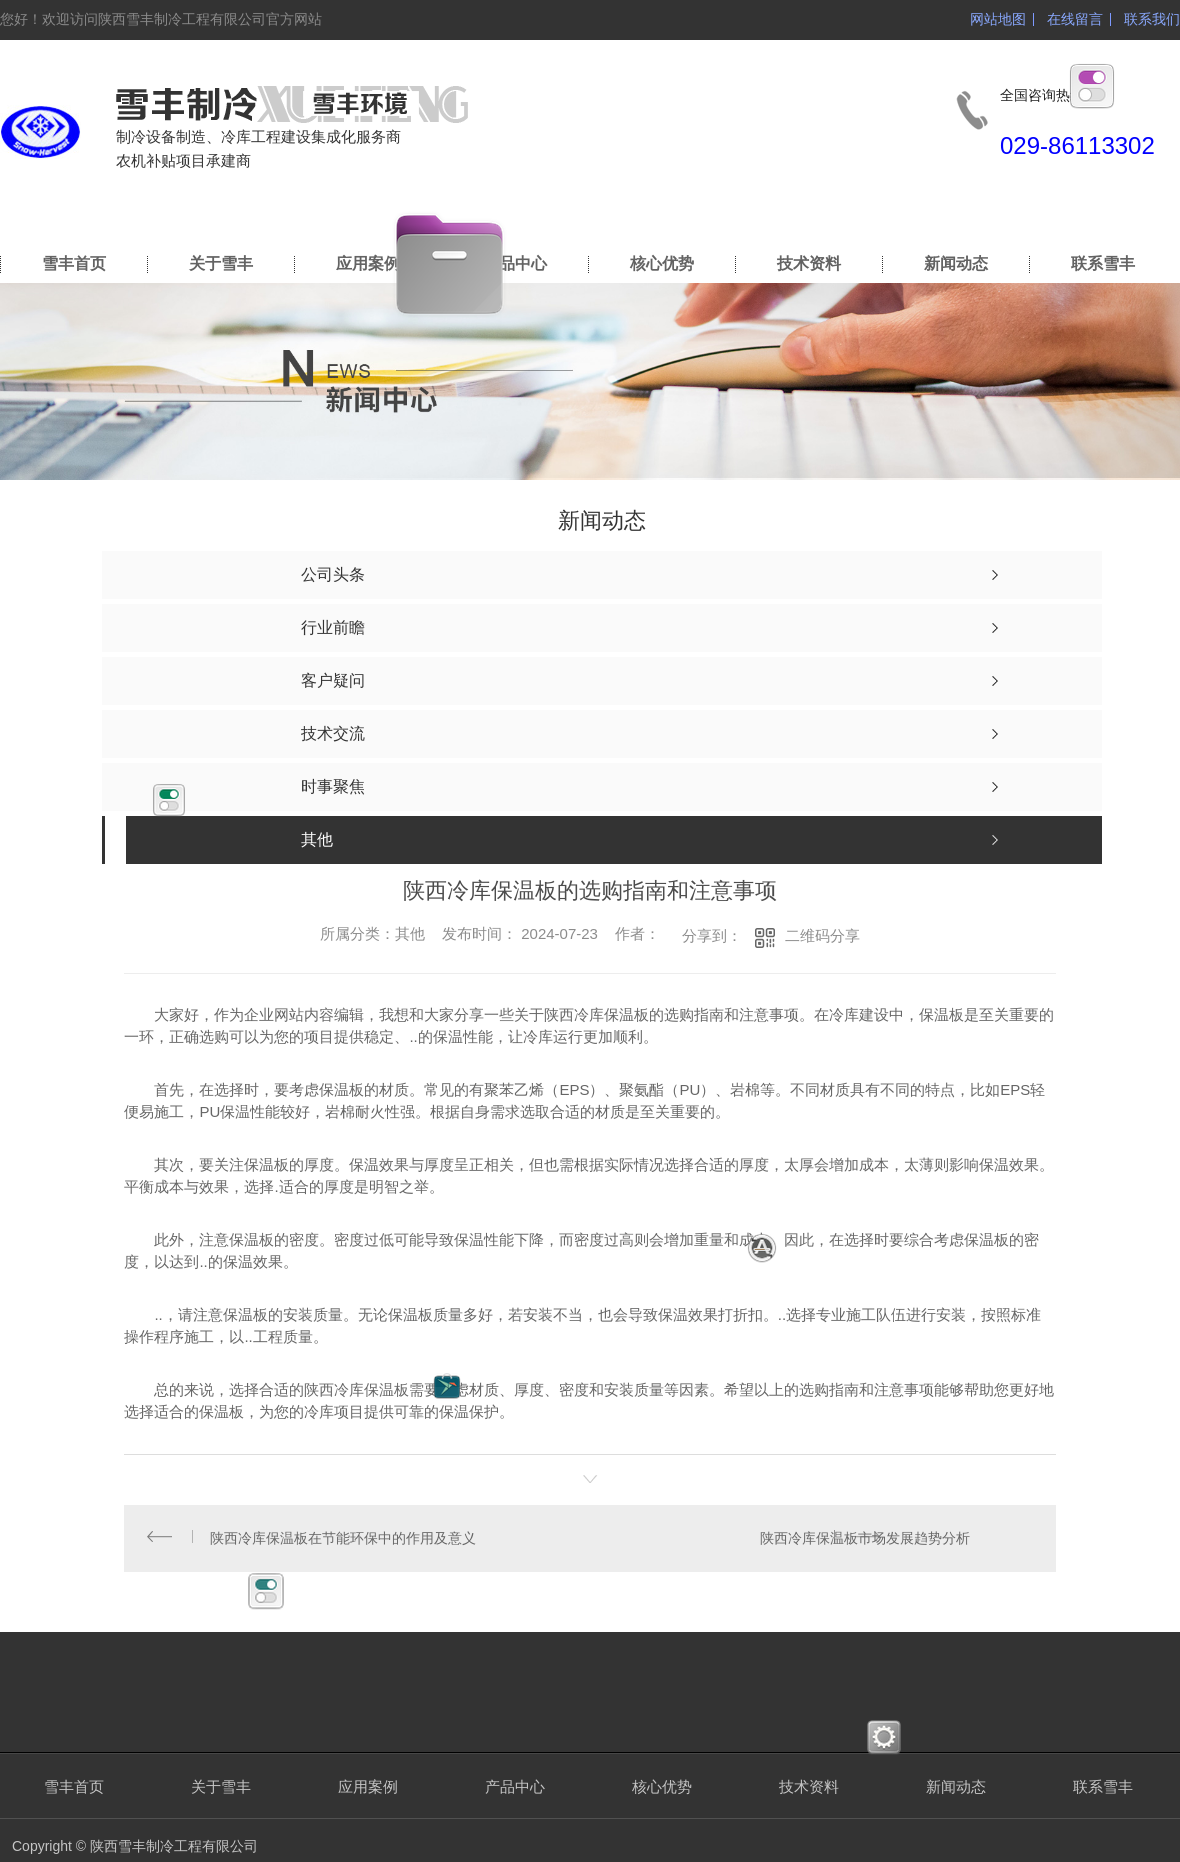 Image resolution: width=1180 pixels, height=1862 pixels. What do you see at coordinates (884, 1737) in the screenshot?
I see `shared library file type indicator` at bounding box center [884, 1737].